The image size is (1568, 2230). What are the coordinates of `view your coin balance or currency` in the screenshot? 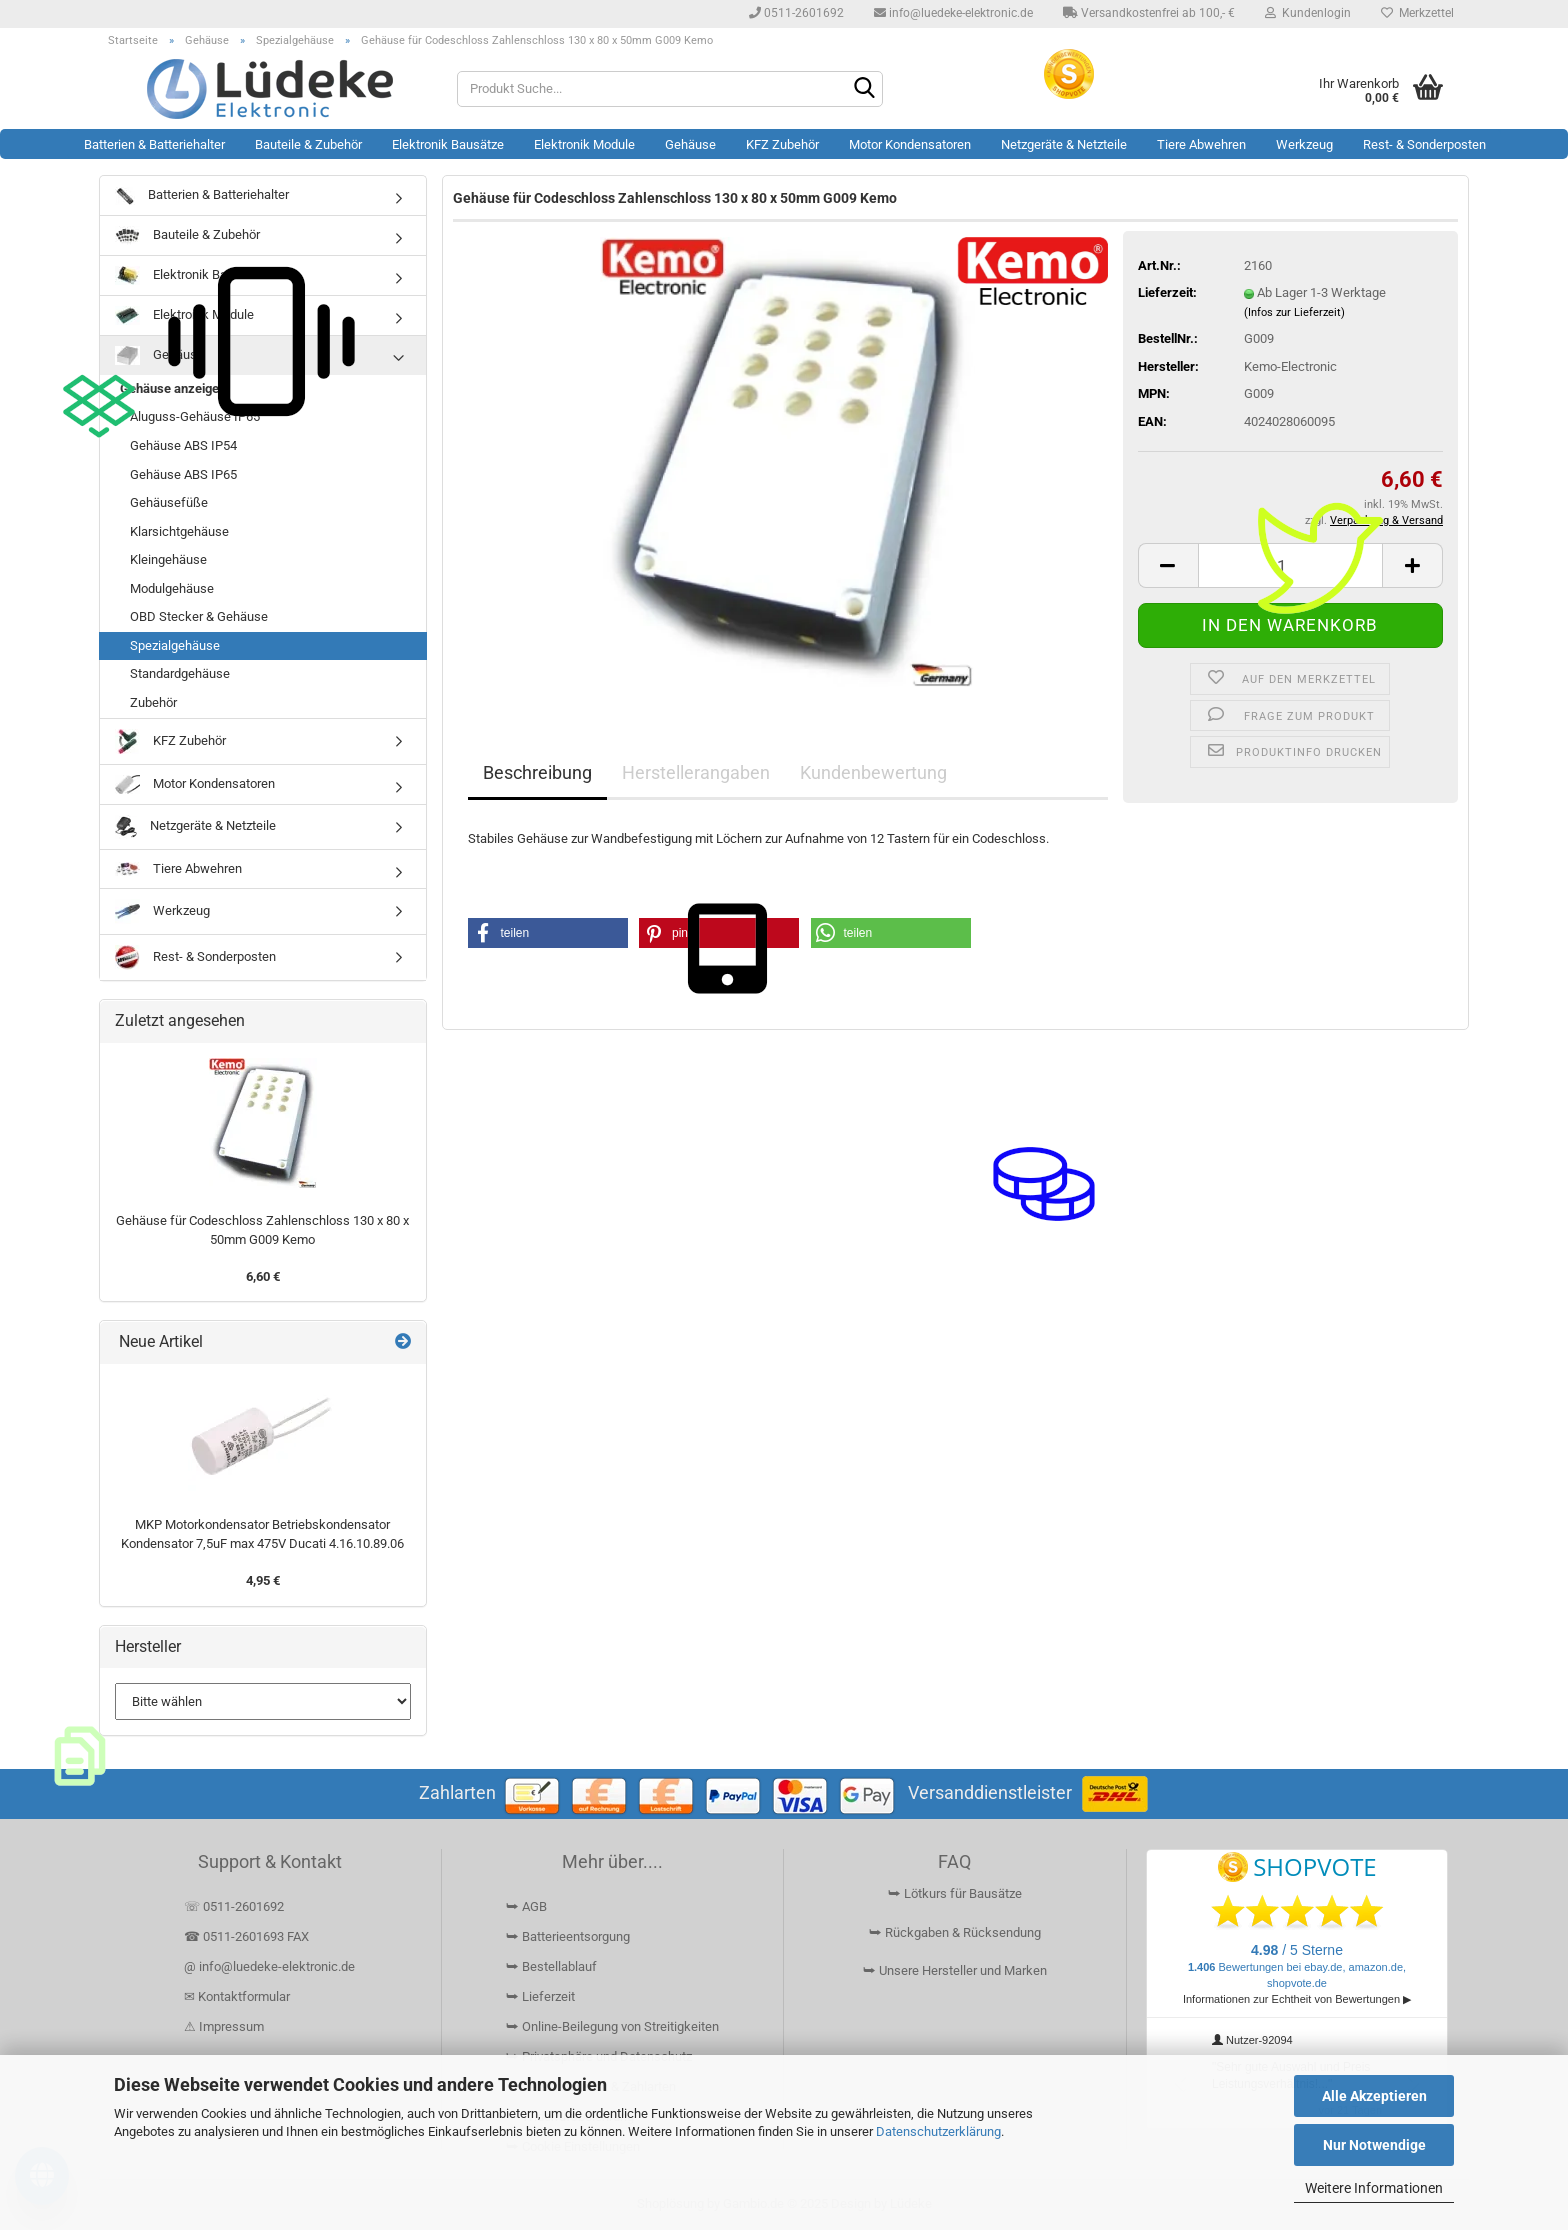 It's located at (1044, 1184).